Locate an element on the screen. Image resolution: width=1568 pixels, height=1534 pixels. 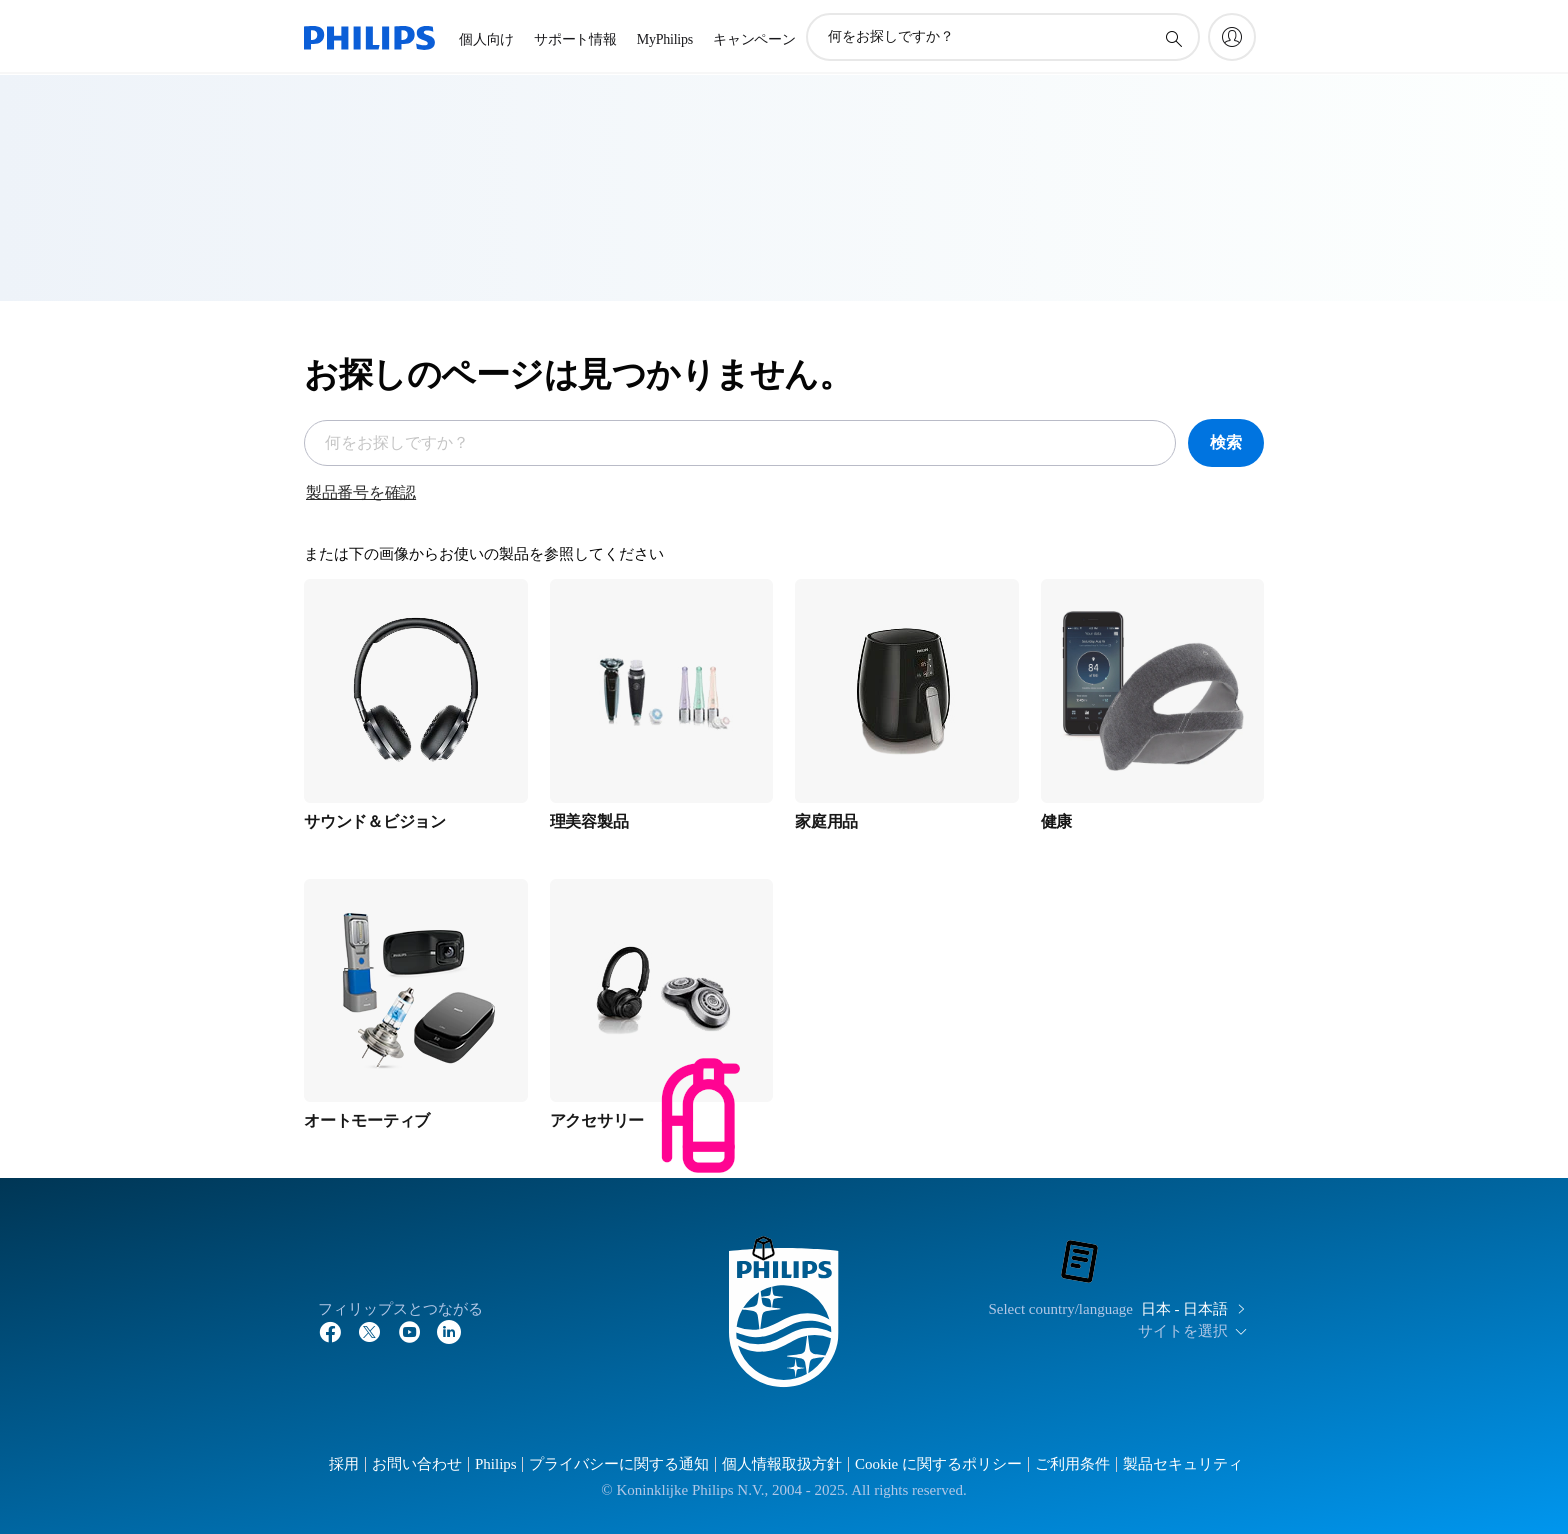
view your resume or CV is located at coordinates (1079, 1261).